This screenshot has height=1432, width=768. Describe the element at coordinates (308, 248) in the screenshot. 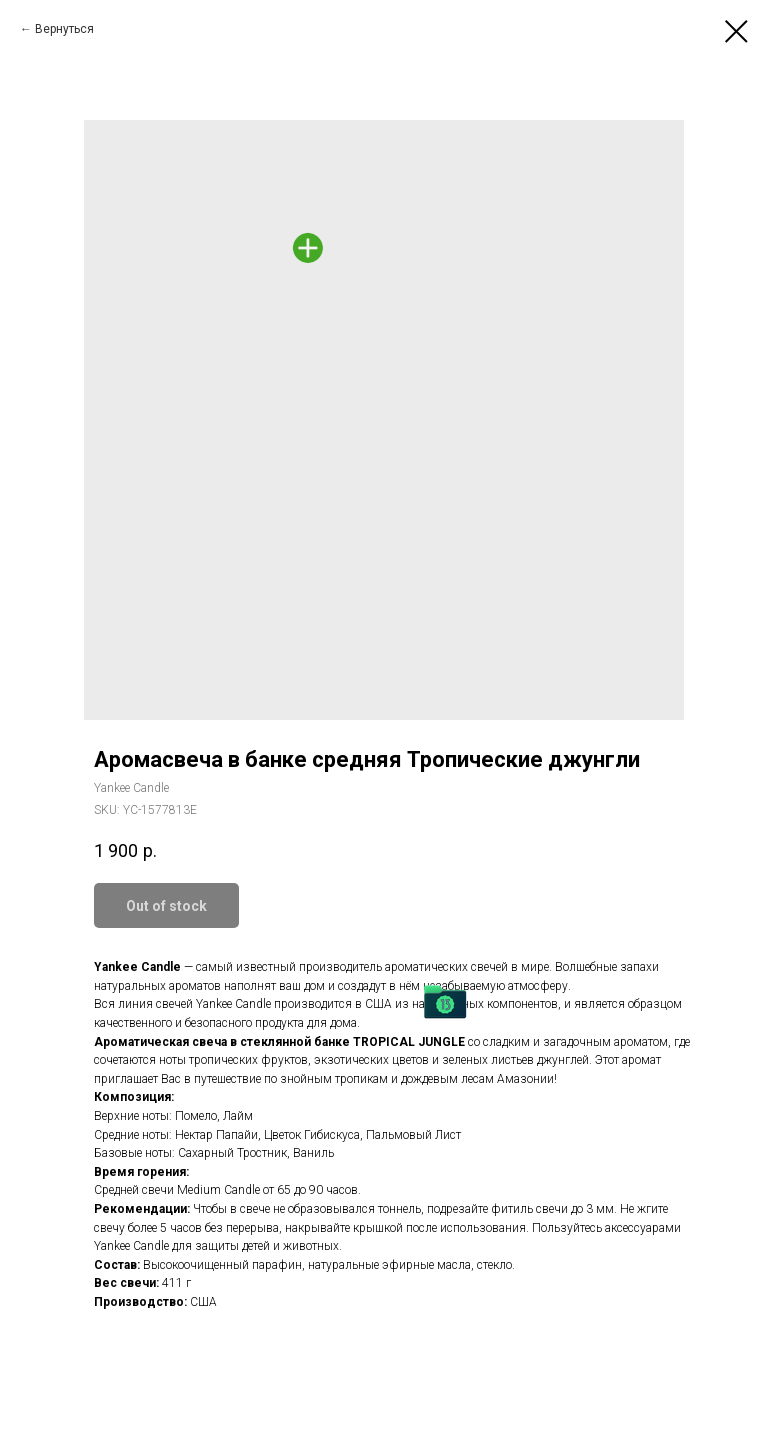

I see `add a new item to the list` at that location.